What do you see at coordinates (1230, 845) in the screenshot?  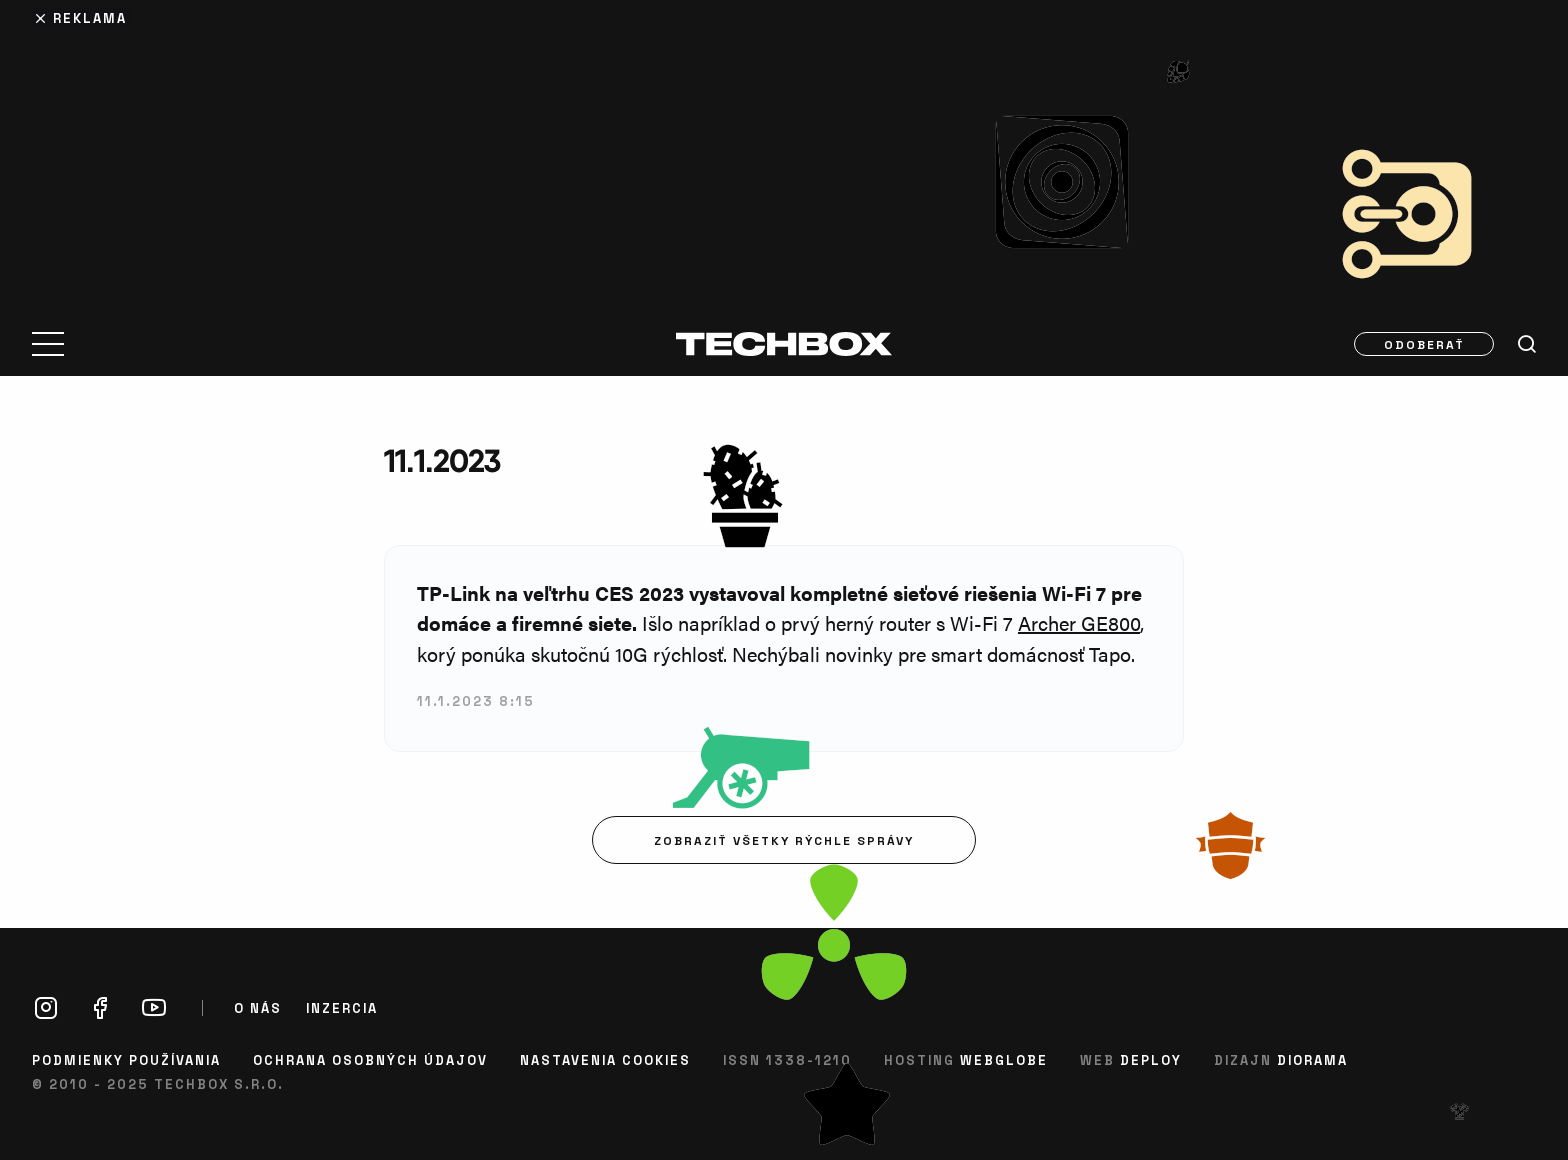 I see `view achievements or badges earned` at bounding box center [1230, 845].